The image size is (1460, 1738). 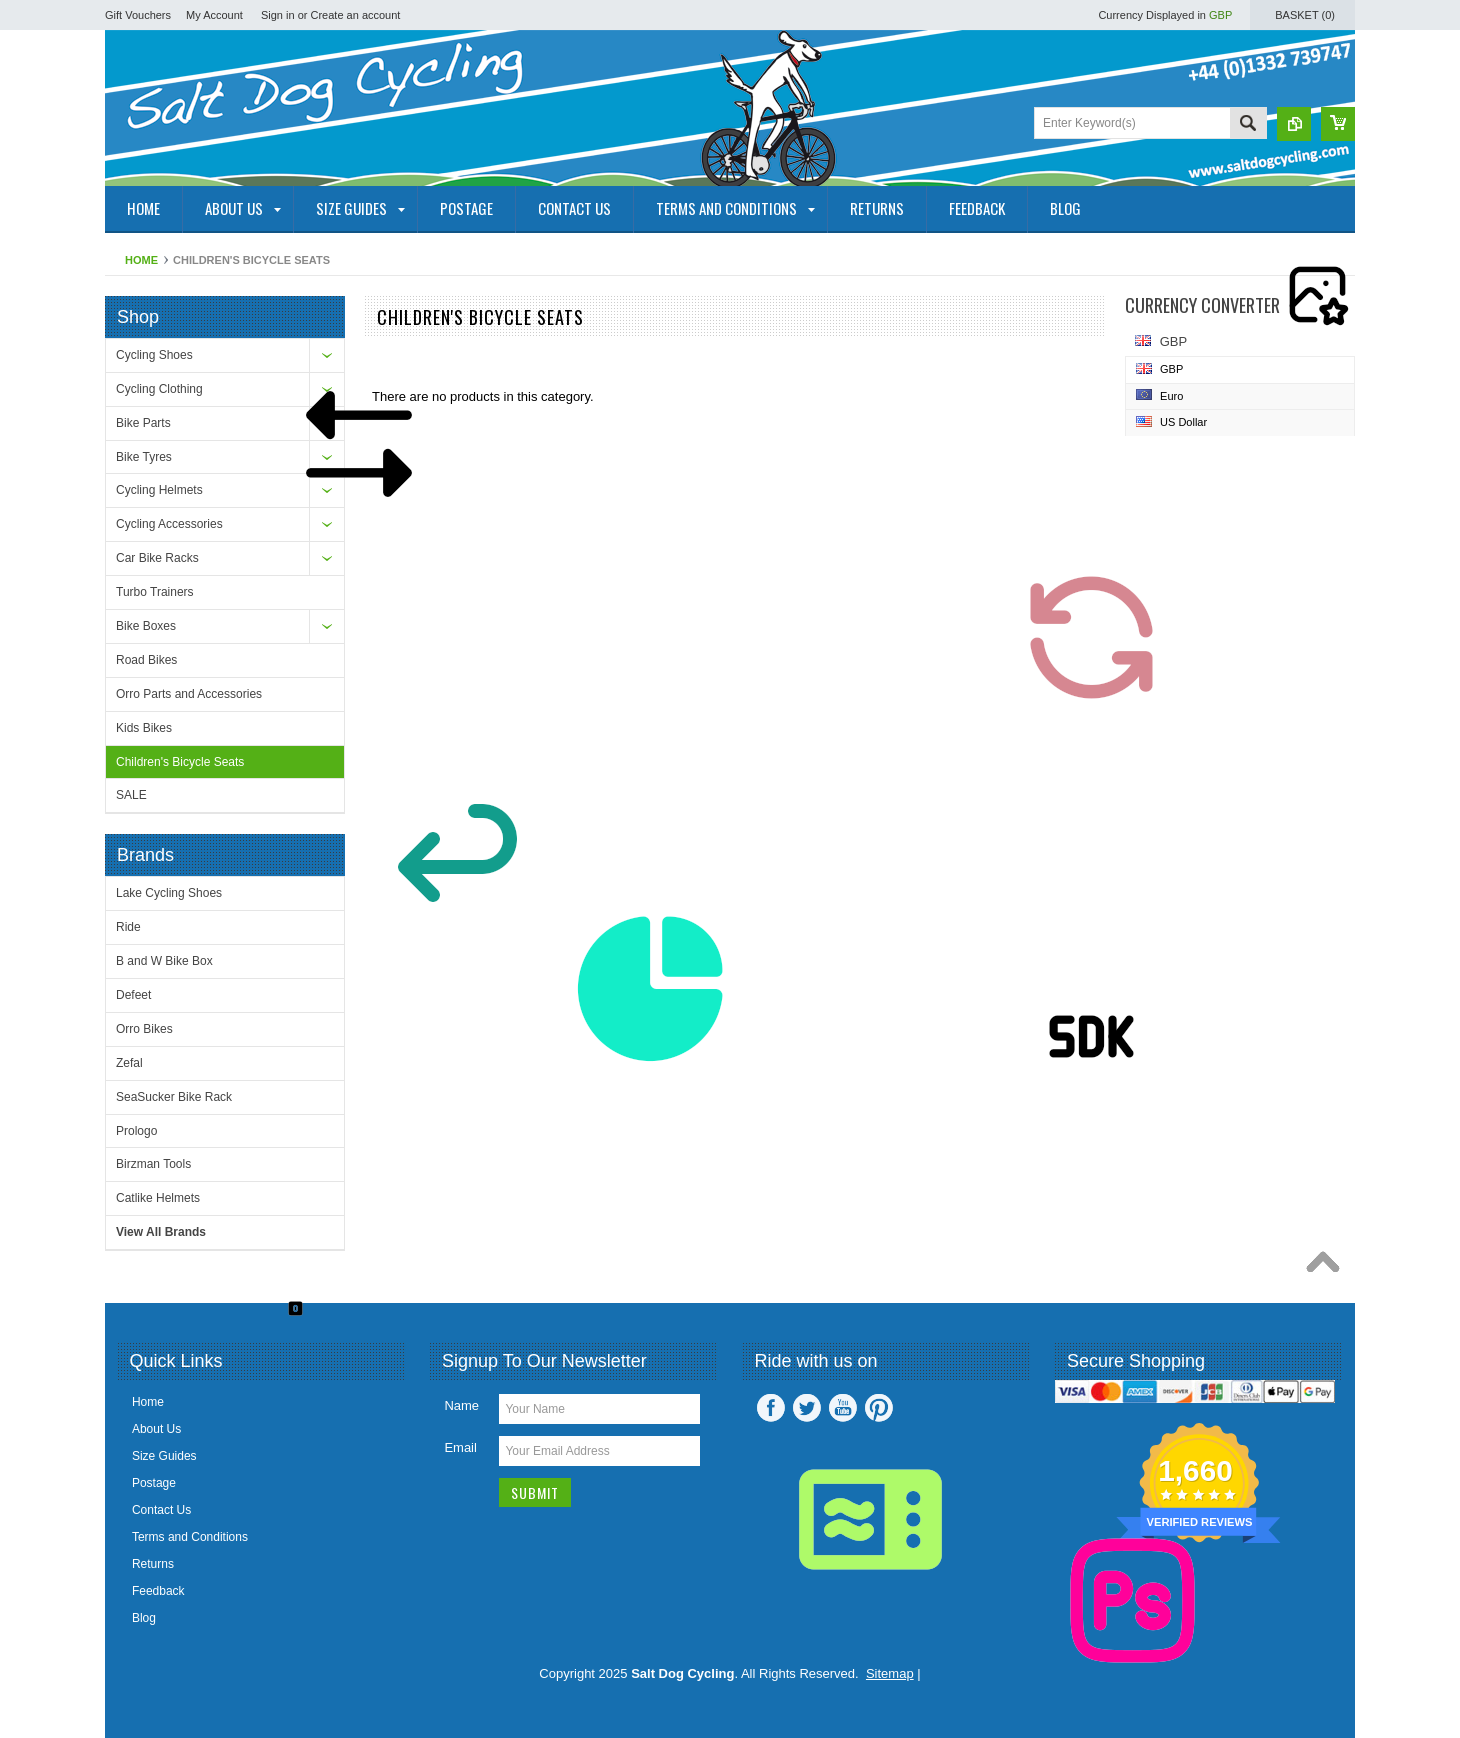 I want to click on access microwave or kitchen appliance controls, so click(x=870, y=1519).